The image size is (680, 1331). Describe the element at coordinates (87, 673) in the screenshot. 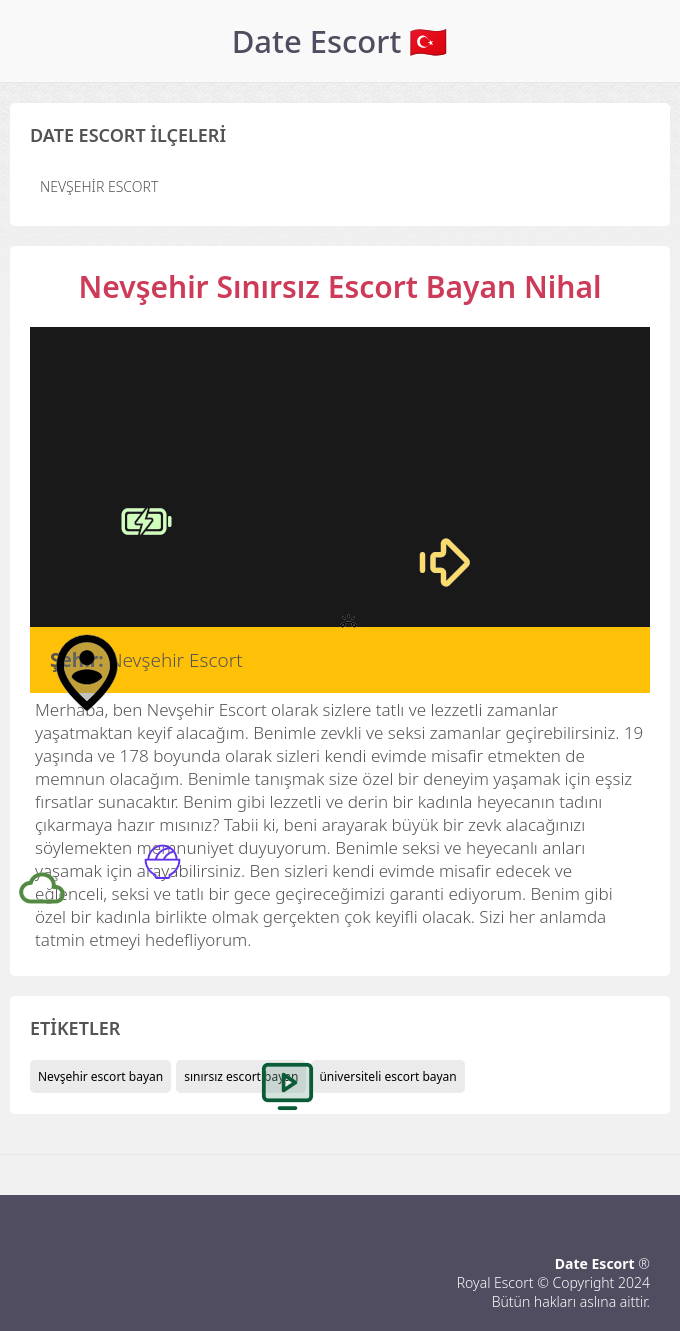

I see `view a person's location on the map` at that location.